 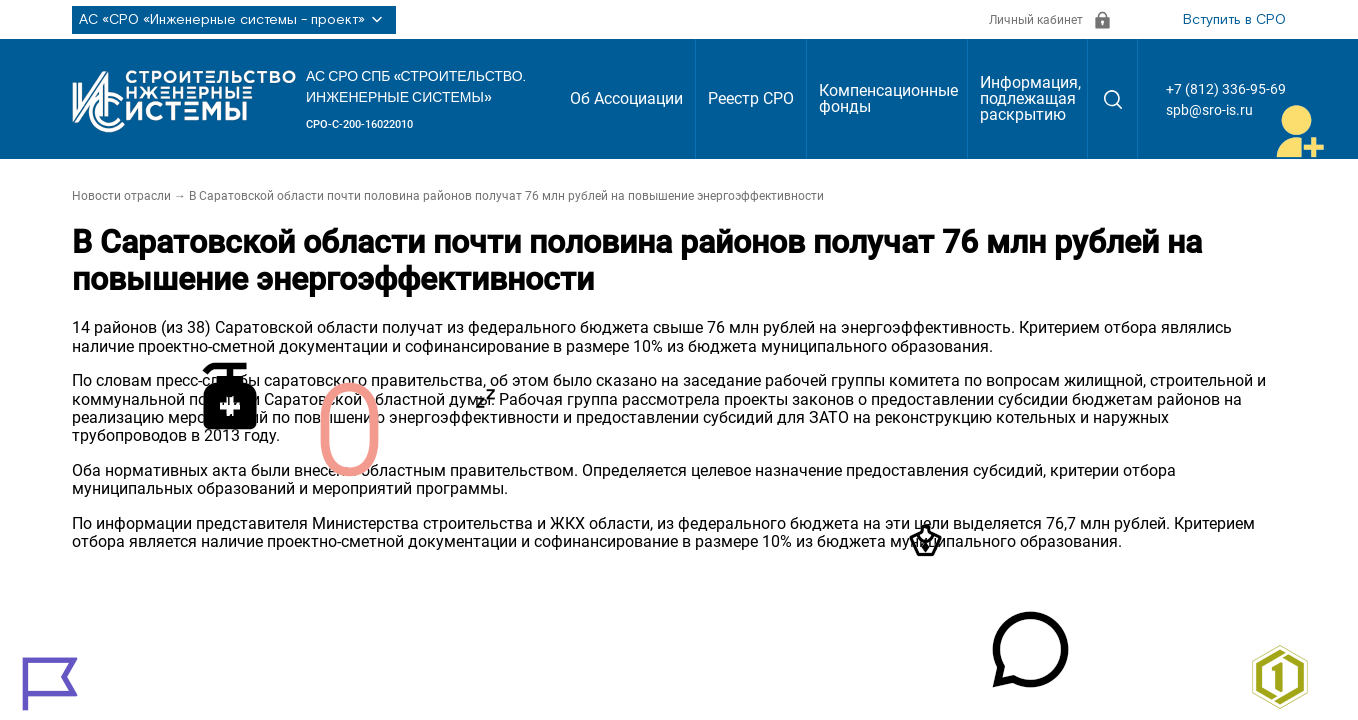 What do you see at coordinates (1296, 132) in the screenshot?
I see `add a new user or contact` at bounding box center [1296, 132].